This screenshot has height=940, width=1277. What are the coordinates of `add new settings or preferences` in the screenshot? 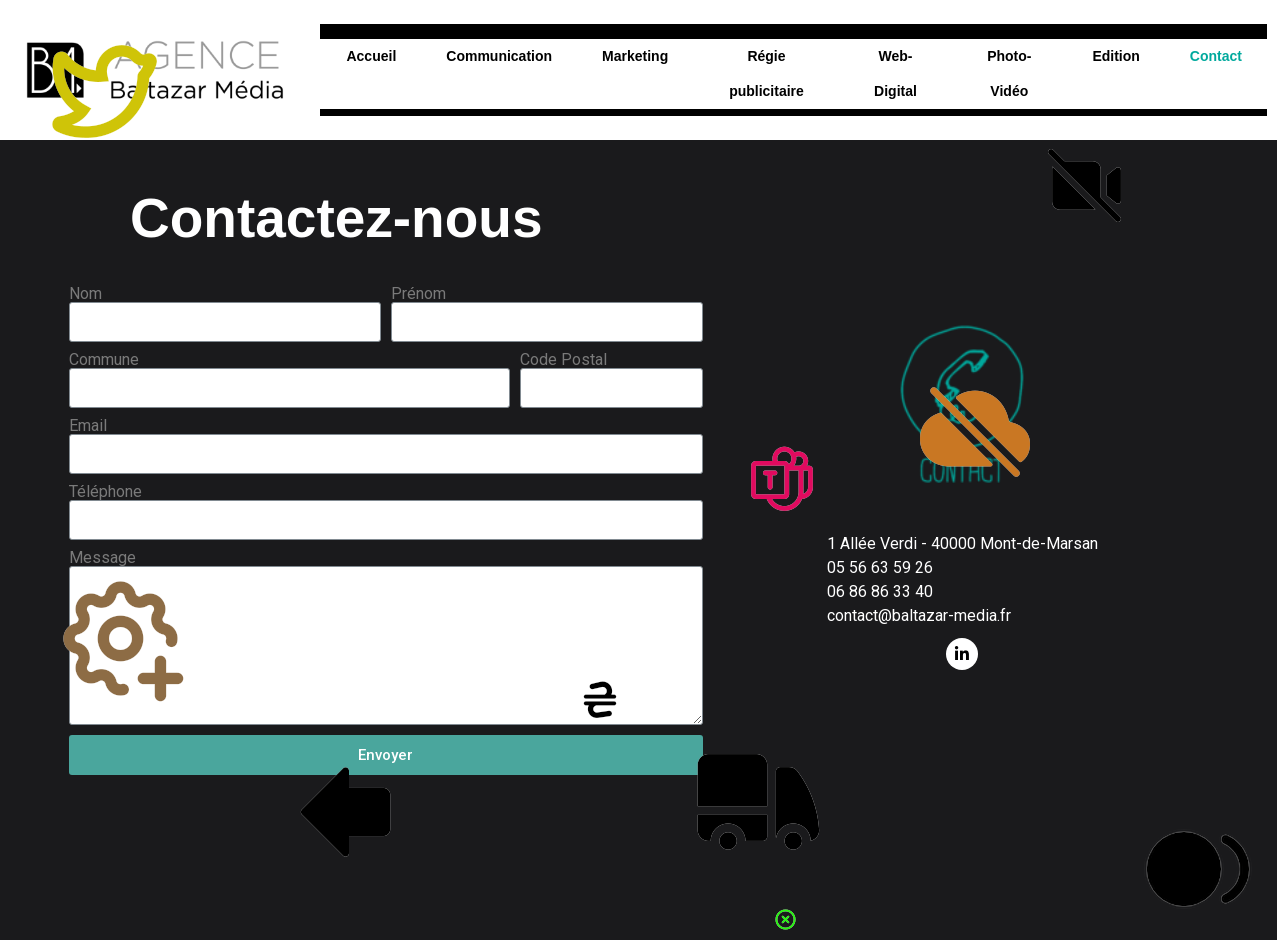 It's located at (120, 638).